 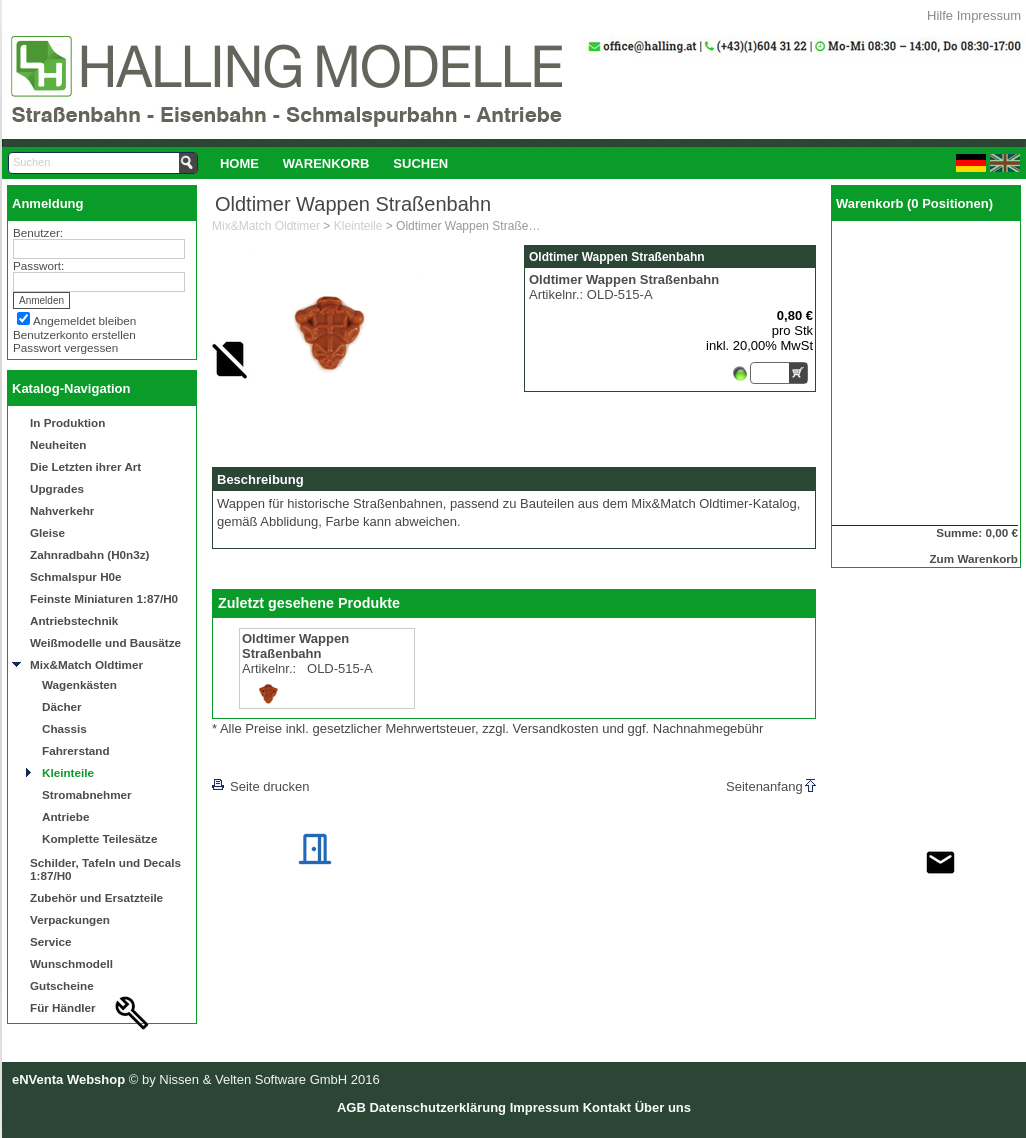 I want to click on log out or exit the application, so click(x=315, y=849).